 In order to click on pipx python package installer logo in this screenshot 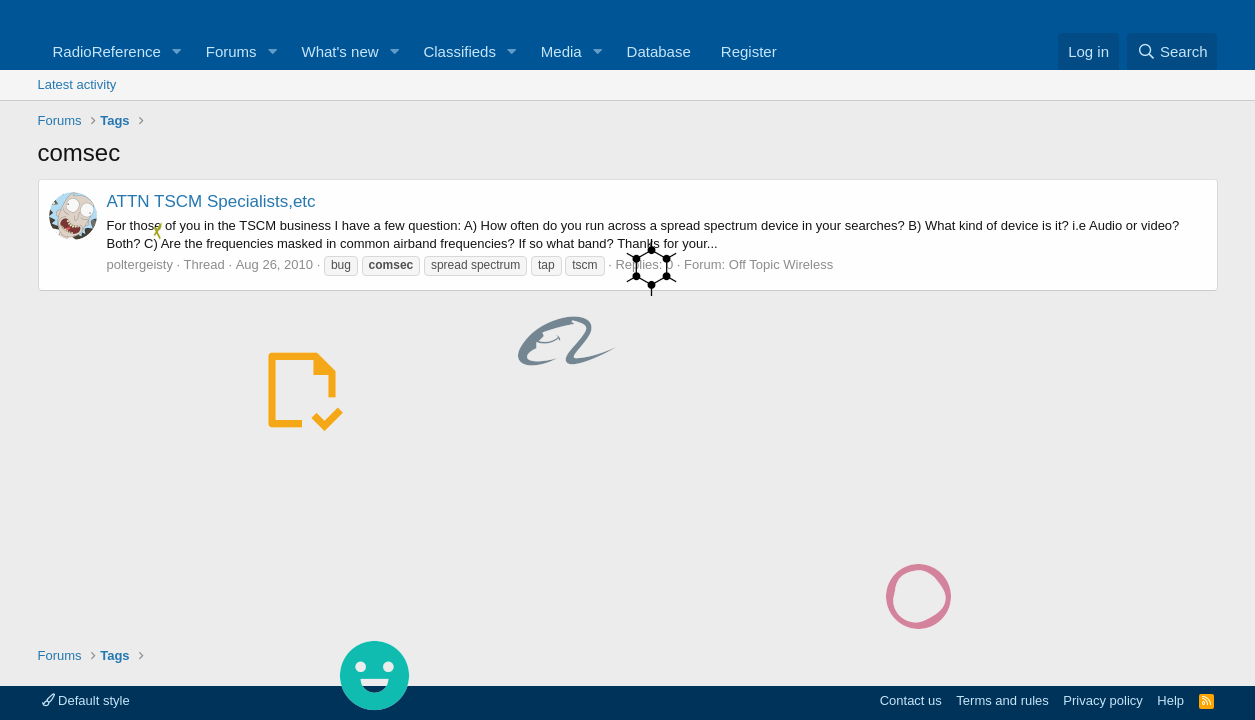, I will do `click(158, 231)`.